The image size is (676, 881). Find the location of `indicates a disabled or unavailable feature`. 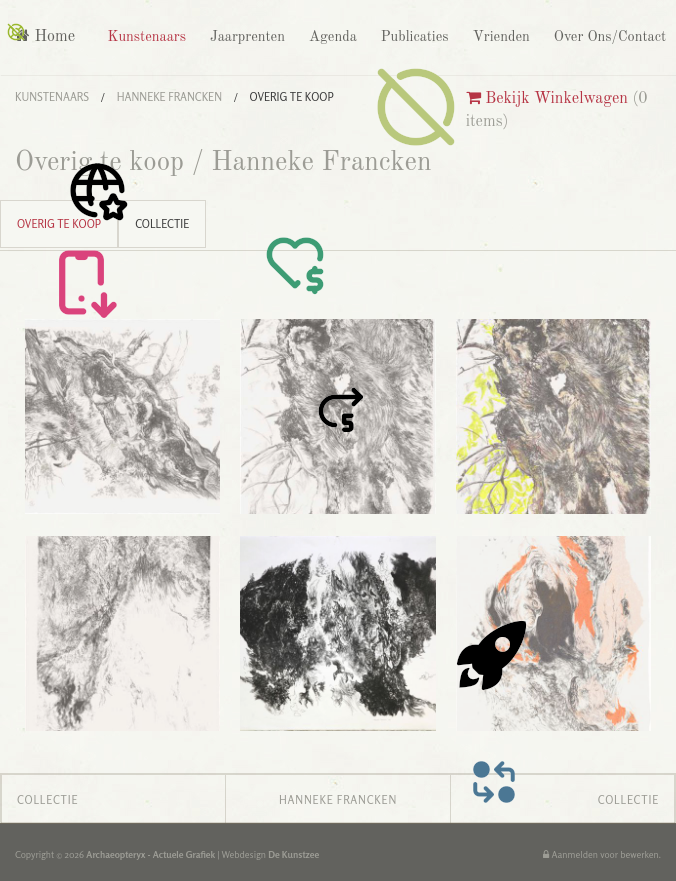

indicates a disabled or unavailable feature is located at coordinates (416, 107).